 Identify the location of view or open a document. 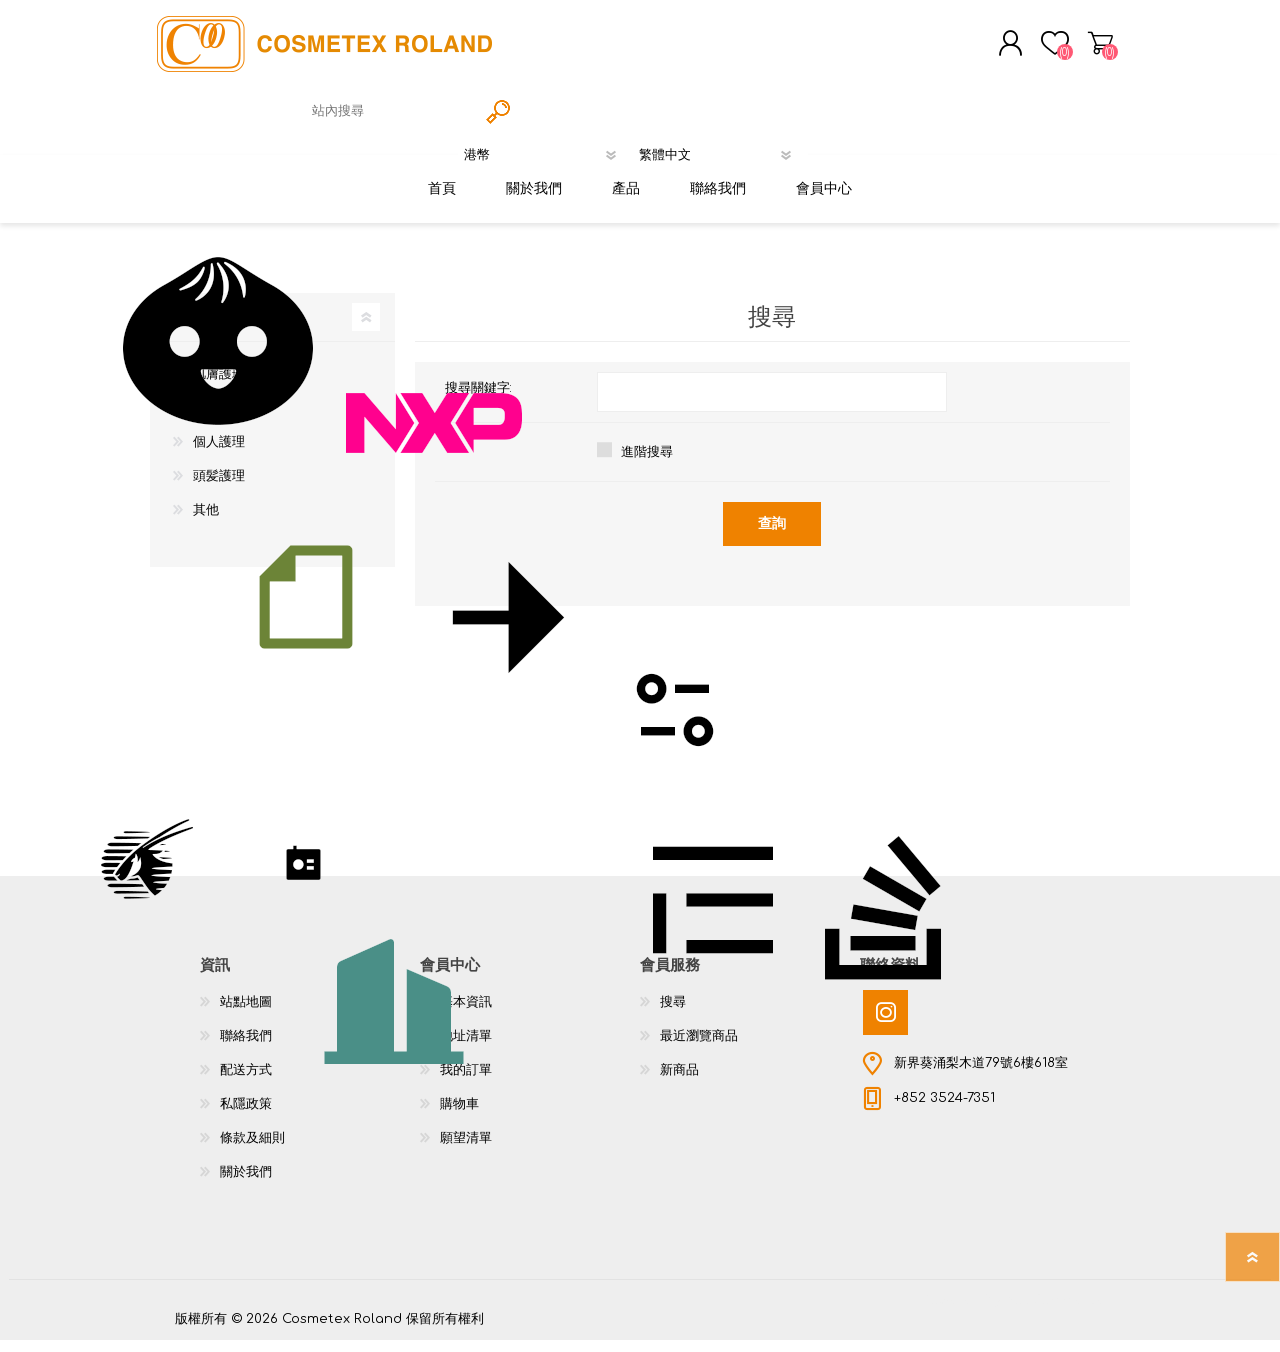
(306, 597).